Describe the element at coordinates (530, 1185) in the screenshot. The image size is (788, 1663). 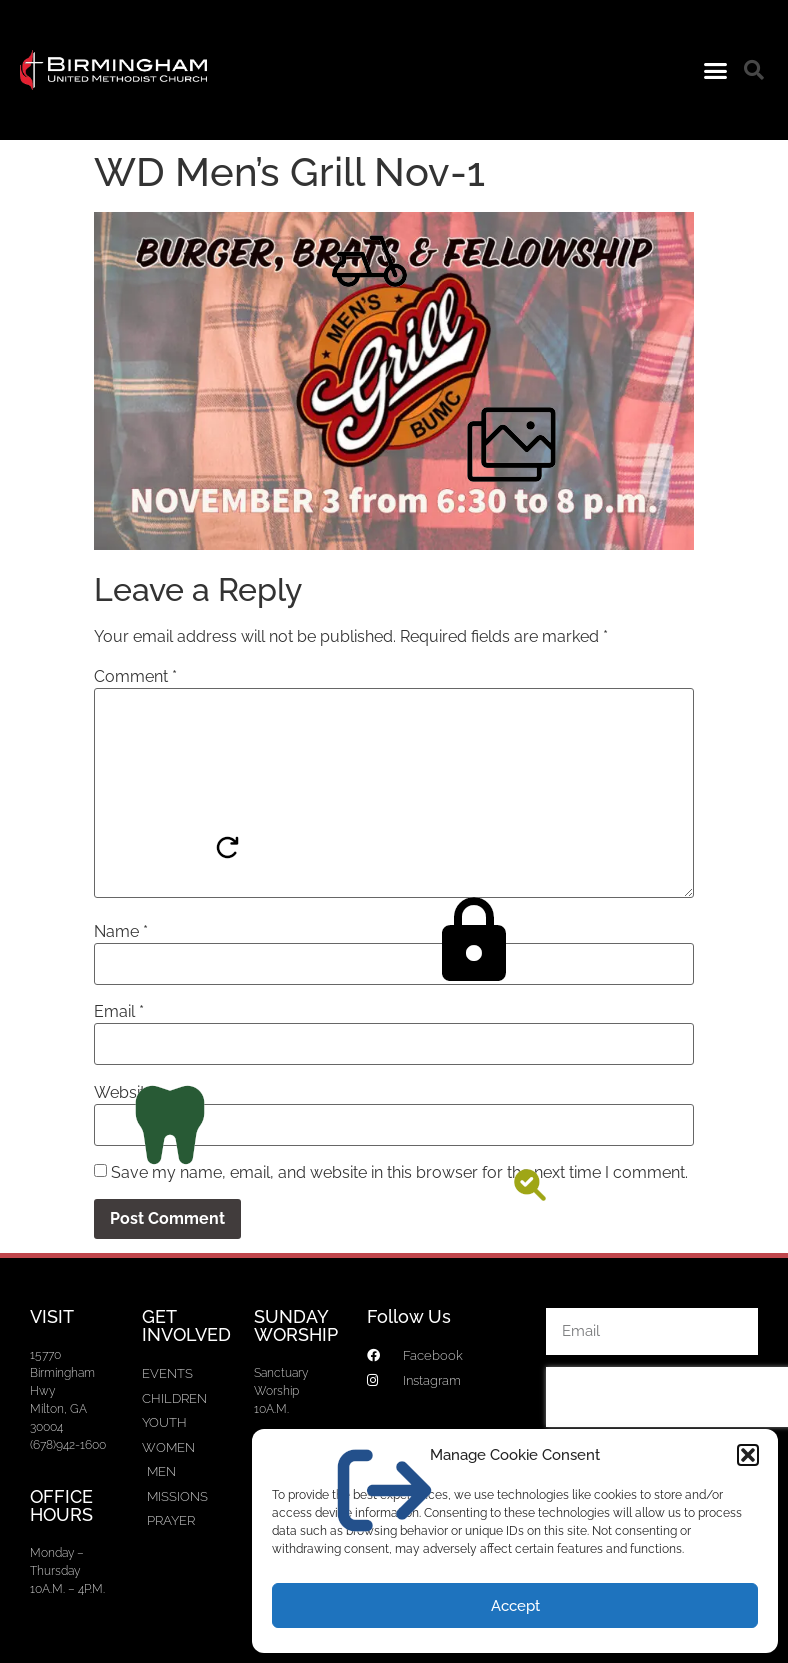
I see `search completed successfully` at that location.